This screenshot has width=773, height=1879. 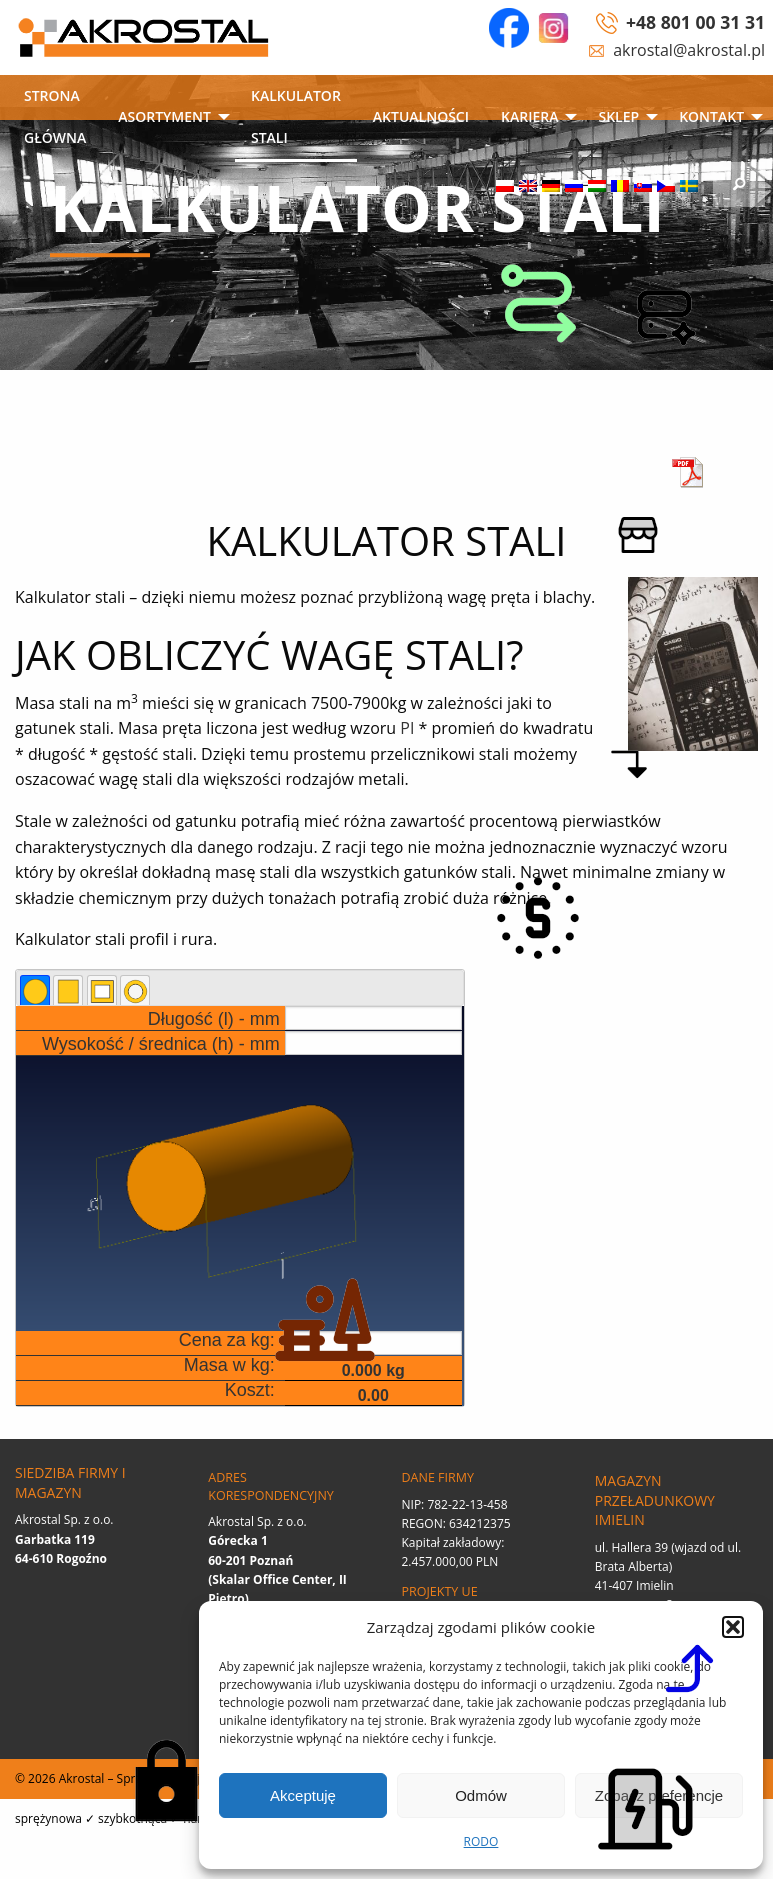 I want to click on view nearby parks or green spaces, so click(x=325, y=1325).